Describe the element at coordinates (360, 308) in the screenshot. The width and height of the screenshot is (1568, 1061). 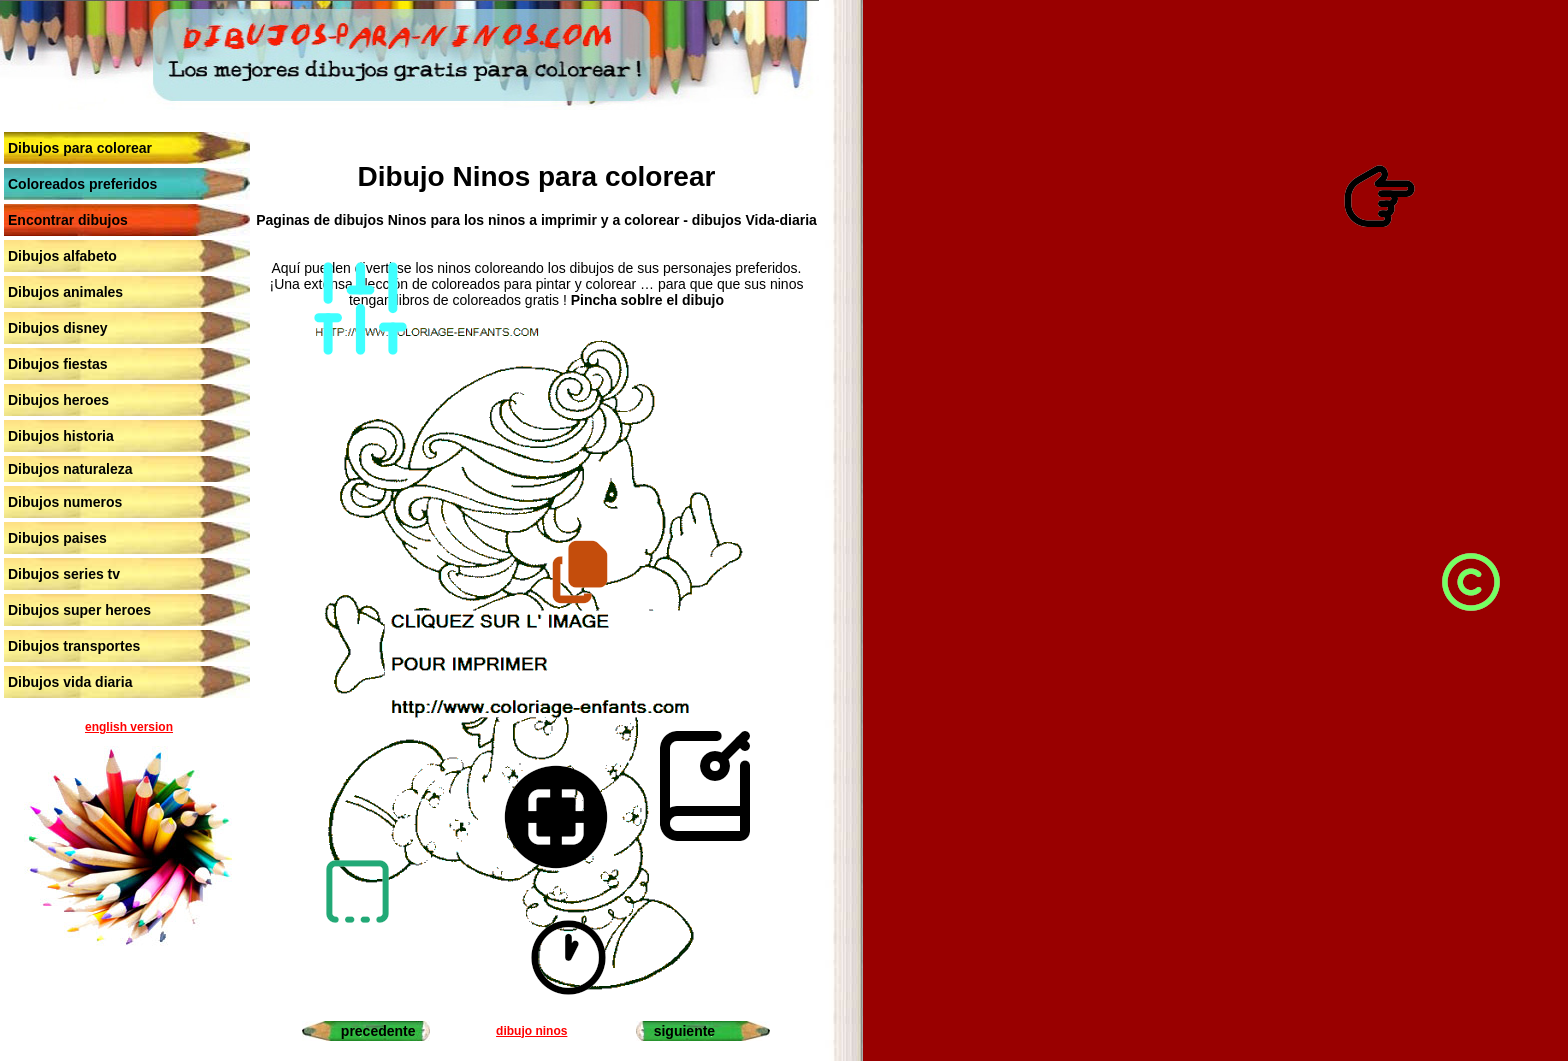
I see `adjust settings or preferences` at that location.